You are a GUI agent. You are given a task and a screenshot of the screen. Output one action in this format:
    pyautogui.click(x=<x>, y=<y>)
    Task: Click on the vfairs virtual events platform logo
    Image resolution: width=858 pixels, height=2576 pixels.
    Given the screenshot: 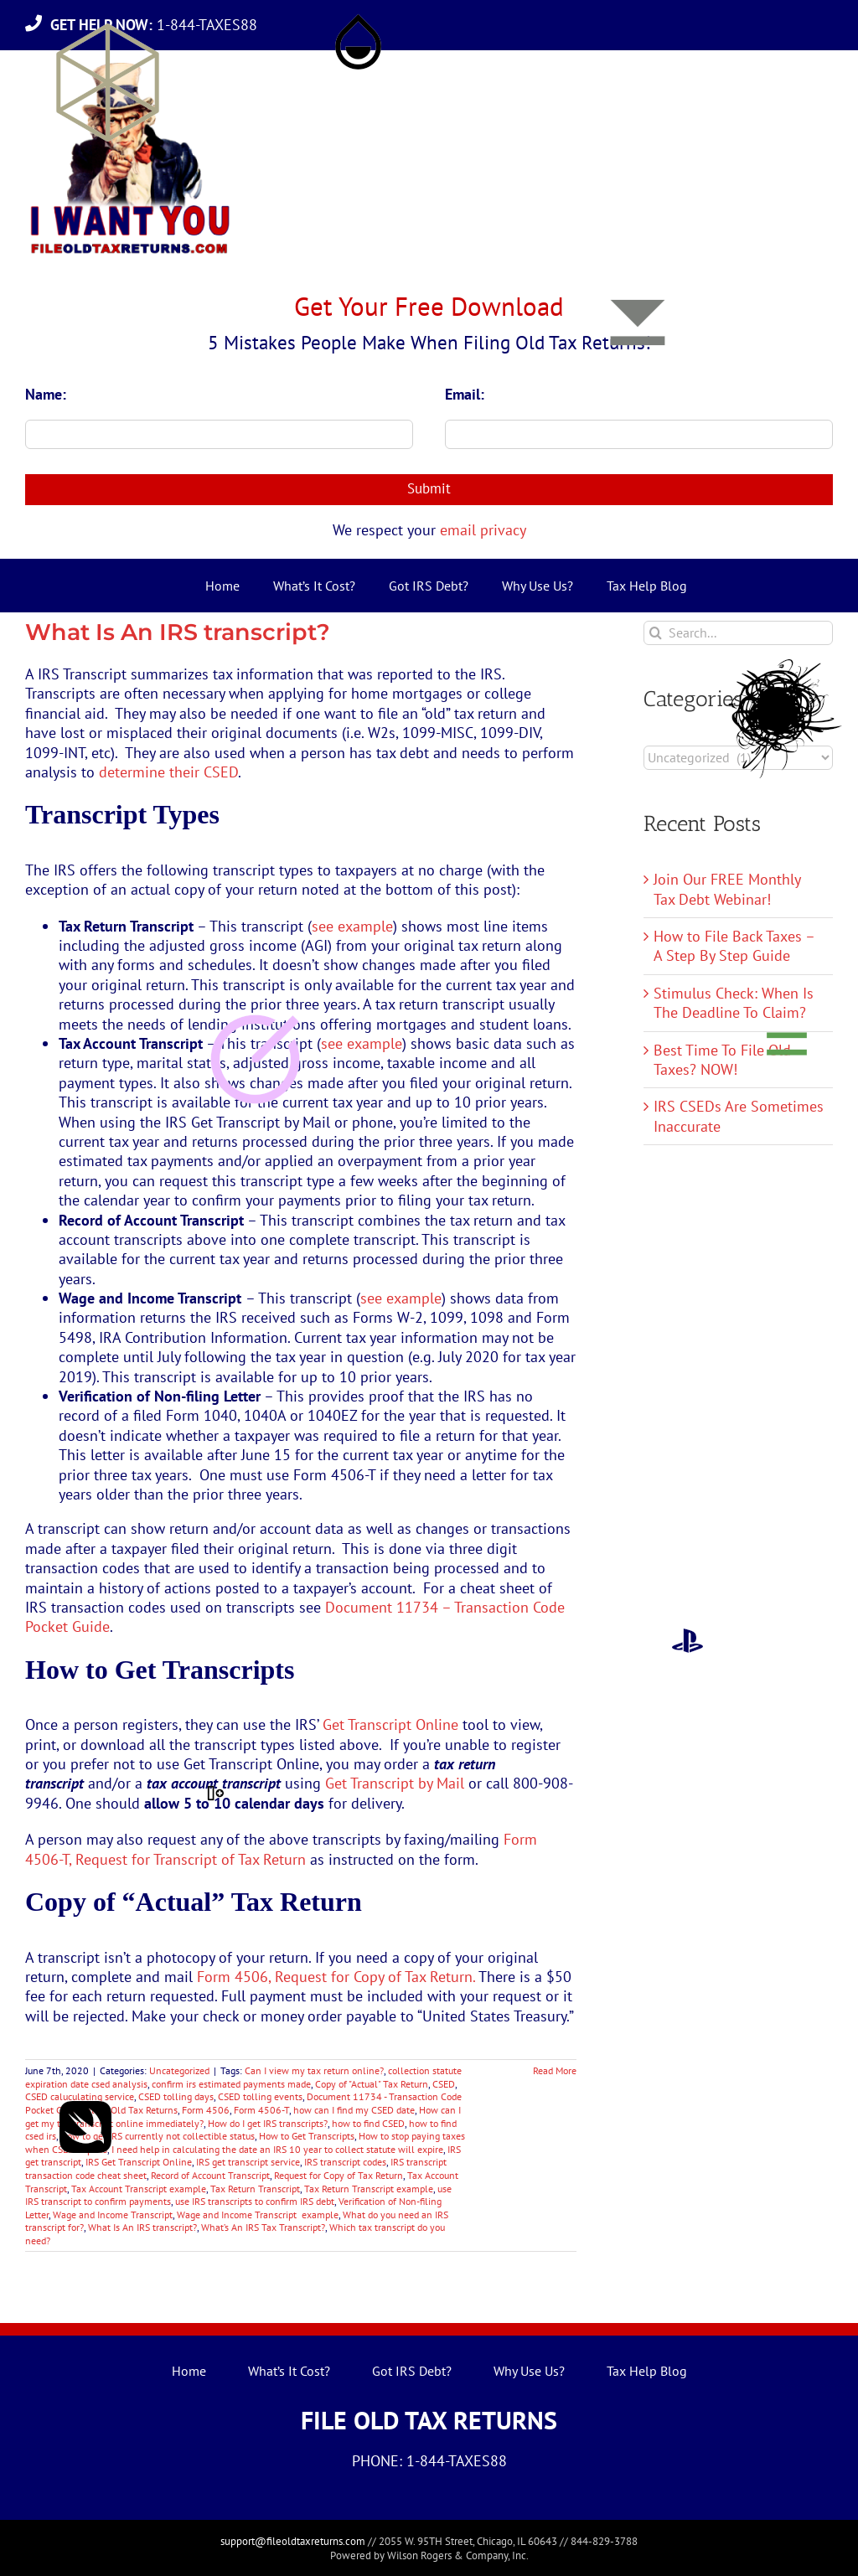 What is the action you would take?
    pyautogui.click(x=107, y=82)
    